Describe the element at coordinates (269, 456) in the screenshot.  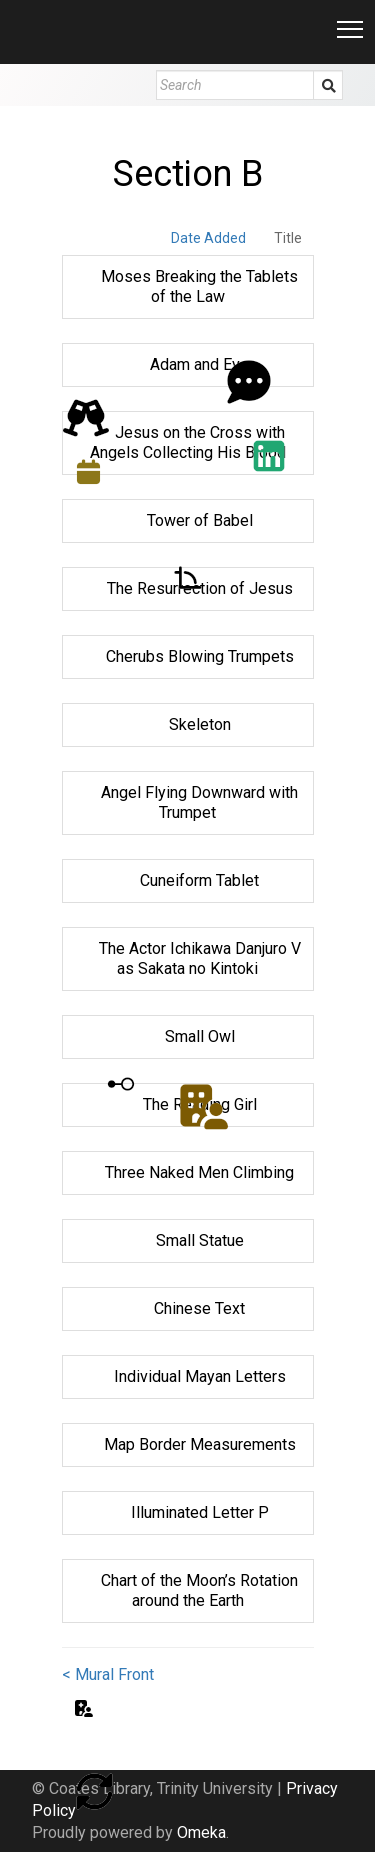
I see `open linkedin profile` at that location.